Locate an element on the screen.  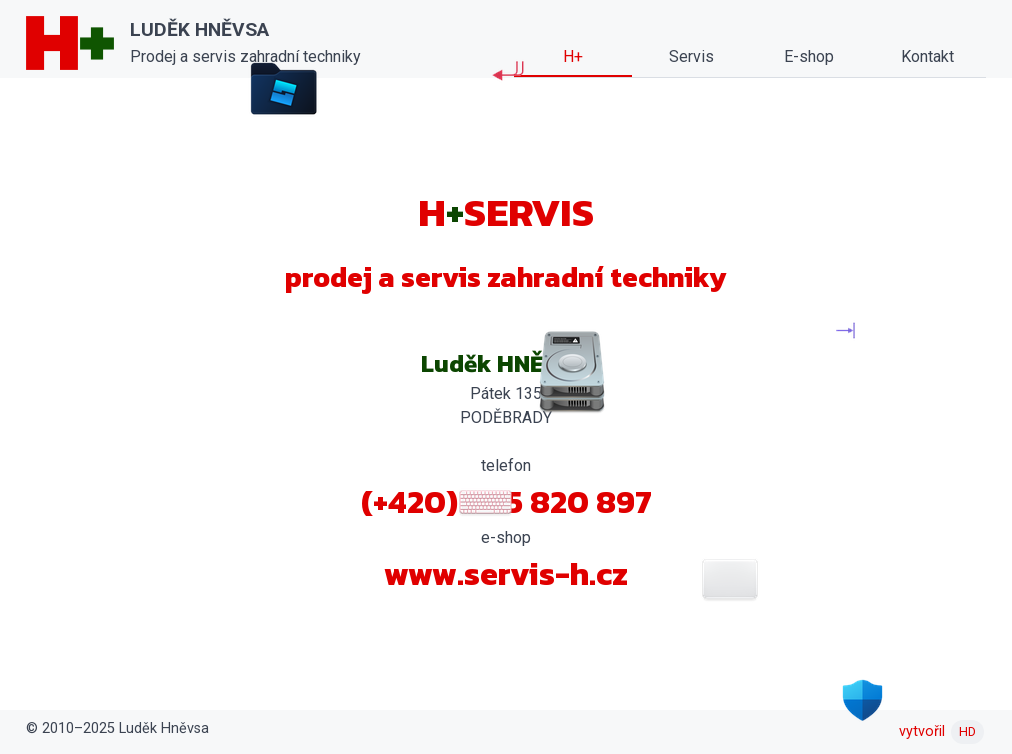
indicates a pink external keyboard is connected is located at coordinates (485, 502).